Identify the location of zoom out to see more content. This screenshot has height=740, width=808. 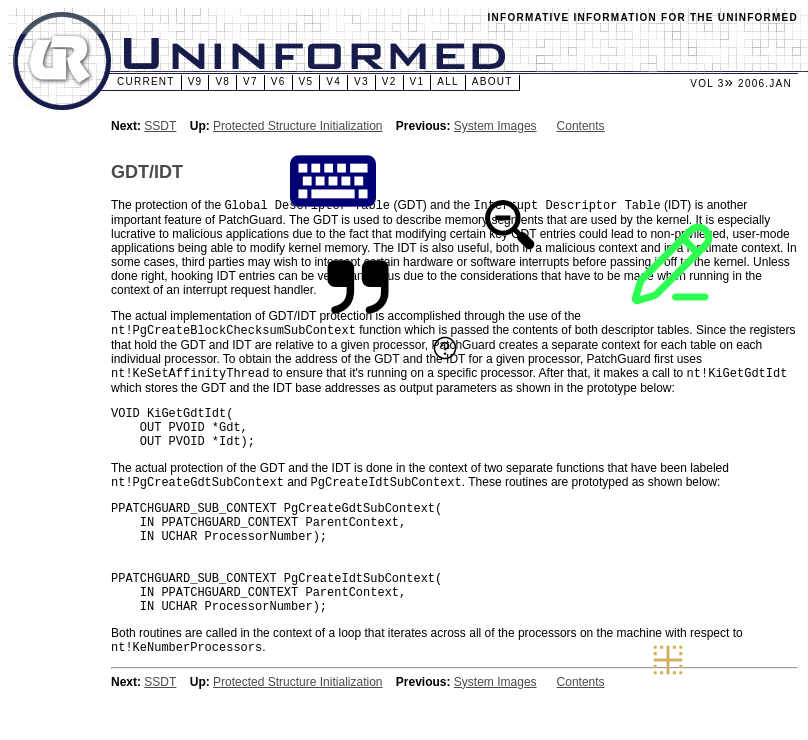
(510, 225).